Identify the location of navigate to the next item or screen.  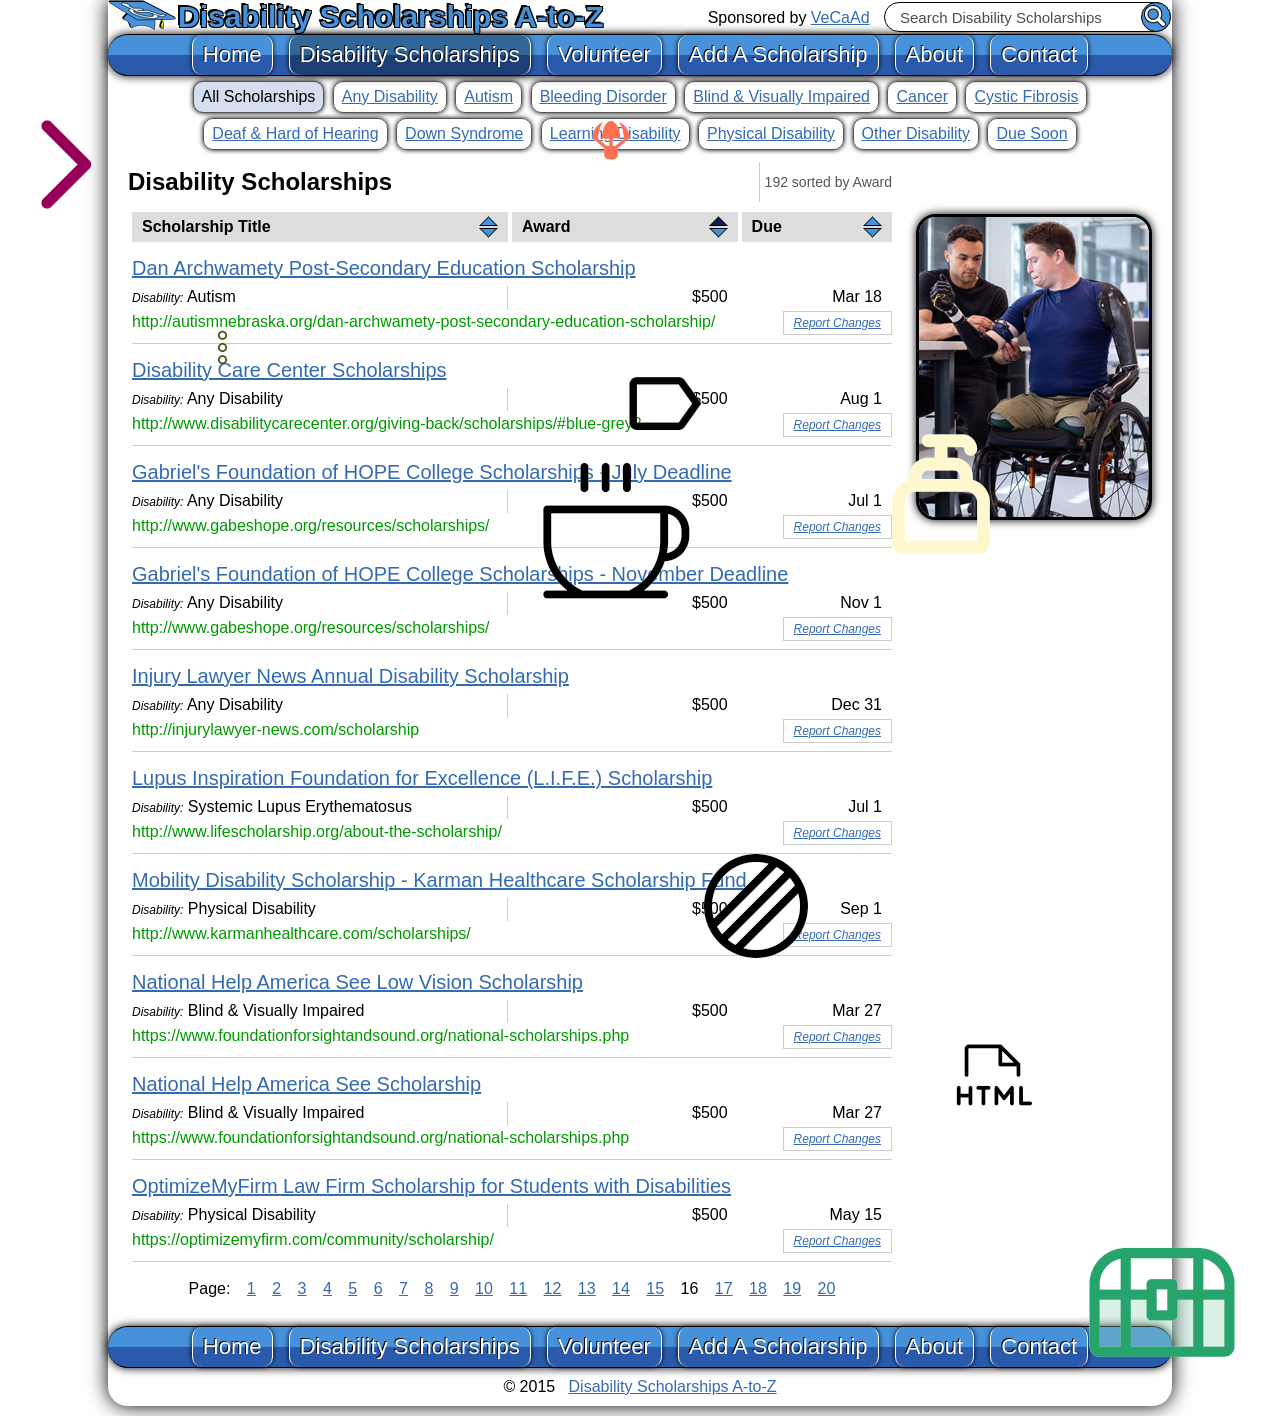
(62, 164).